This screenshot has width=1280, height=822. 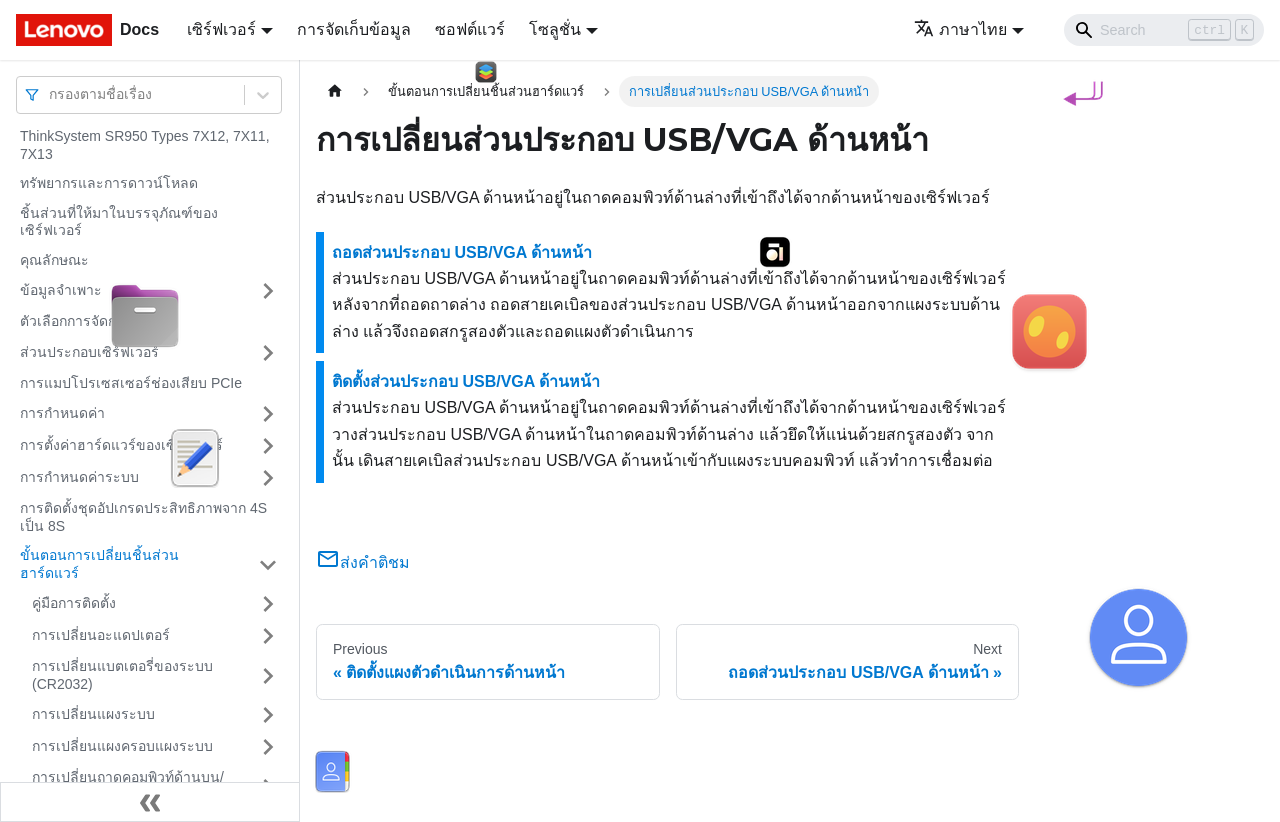 What do you see at coordinates (1082, 93) in the screenshot?
I see `reply to all recipients of an email` at bounding box center [1082, 93].